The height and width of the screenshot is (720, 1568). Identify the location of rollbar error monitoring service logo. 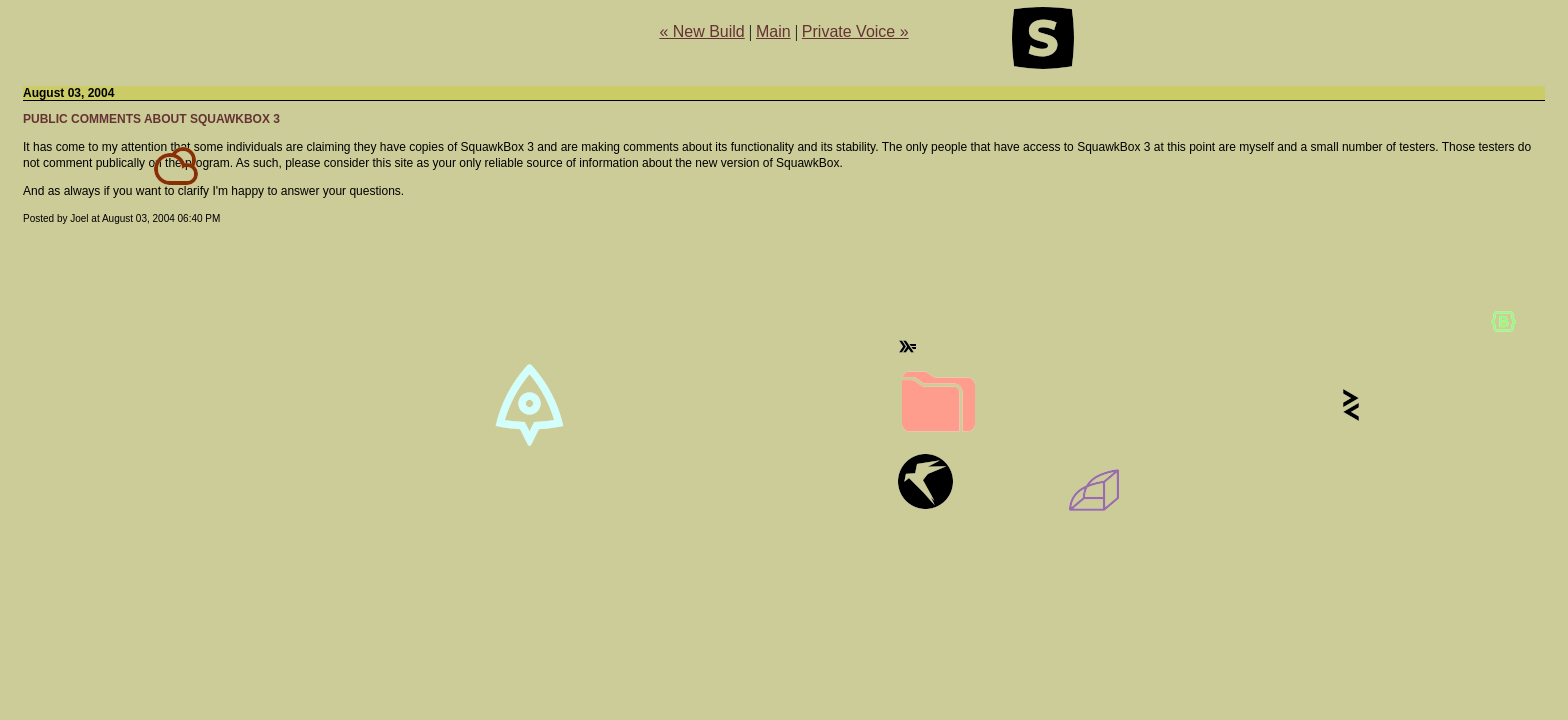
(1094, 490).